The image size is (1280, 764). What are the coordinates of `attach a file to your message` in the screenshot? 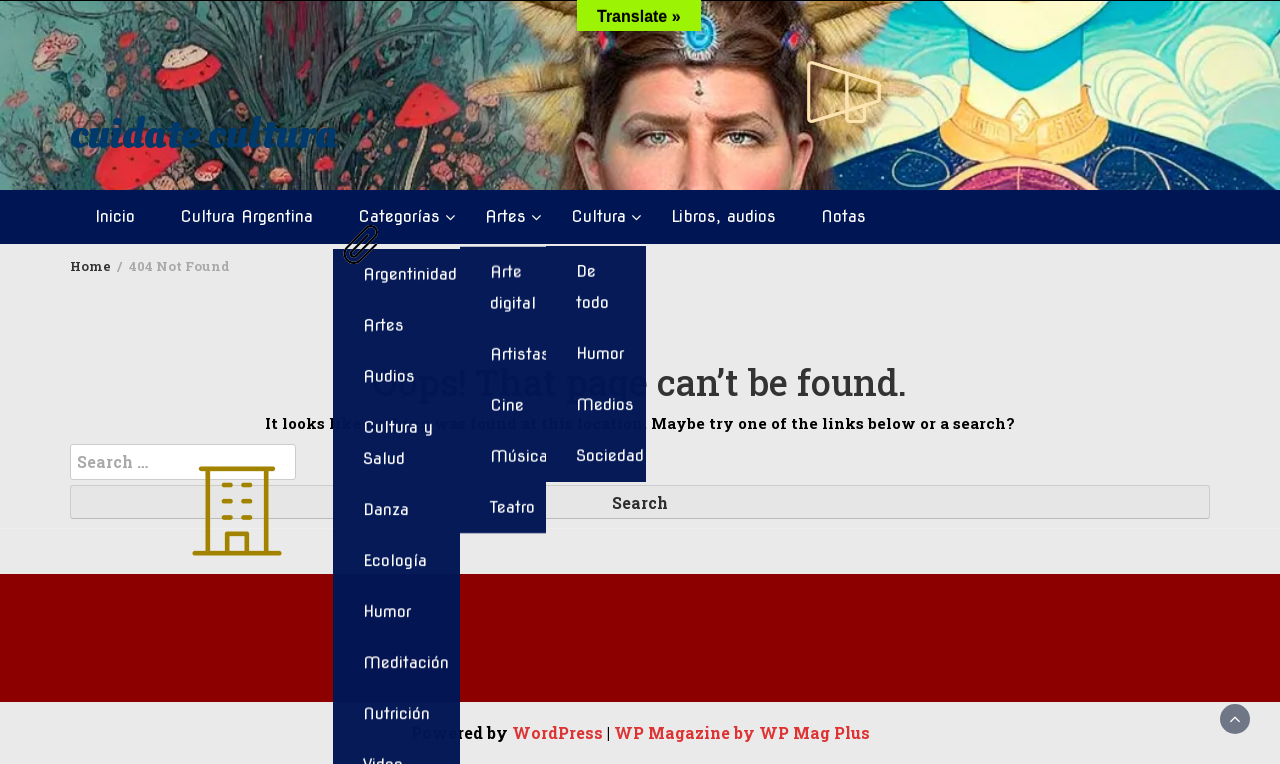 It's located at (361, 244).